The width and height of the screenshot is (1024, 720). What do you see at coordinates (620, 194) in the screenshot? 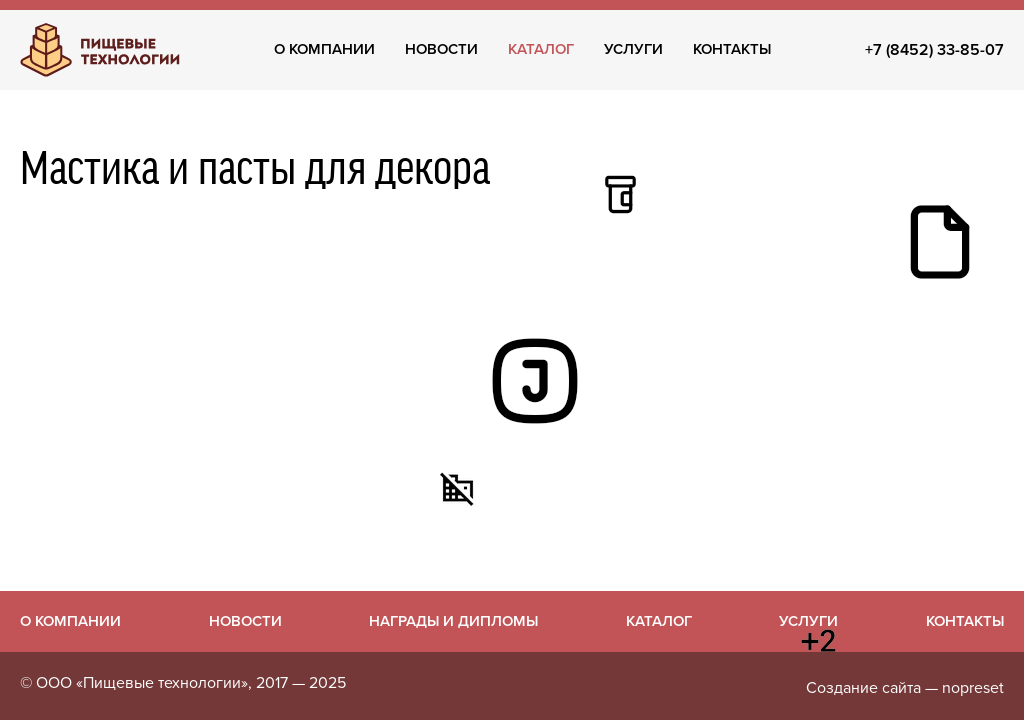
I see `view medication information` at bounding box center [620, 194].